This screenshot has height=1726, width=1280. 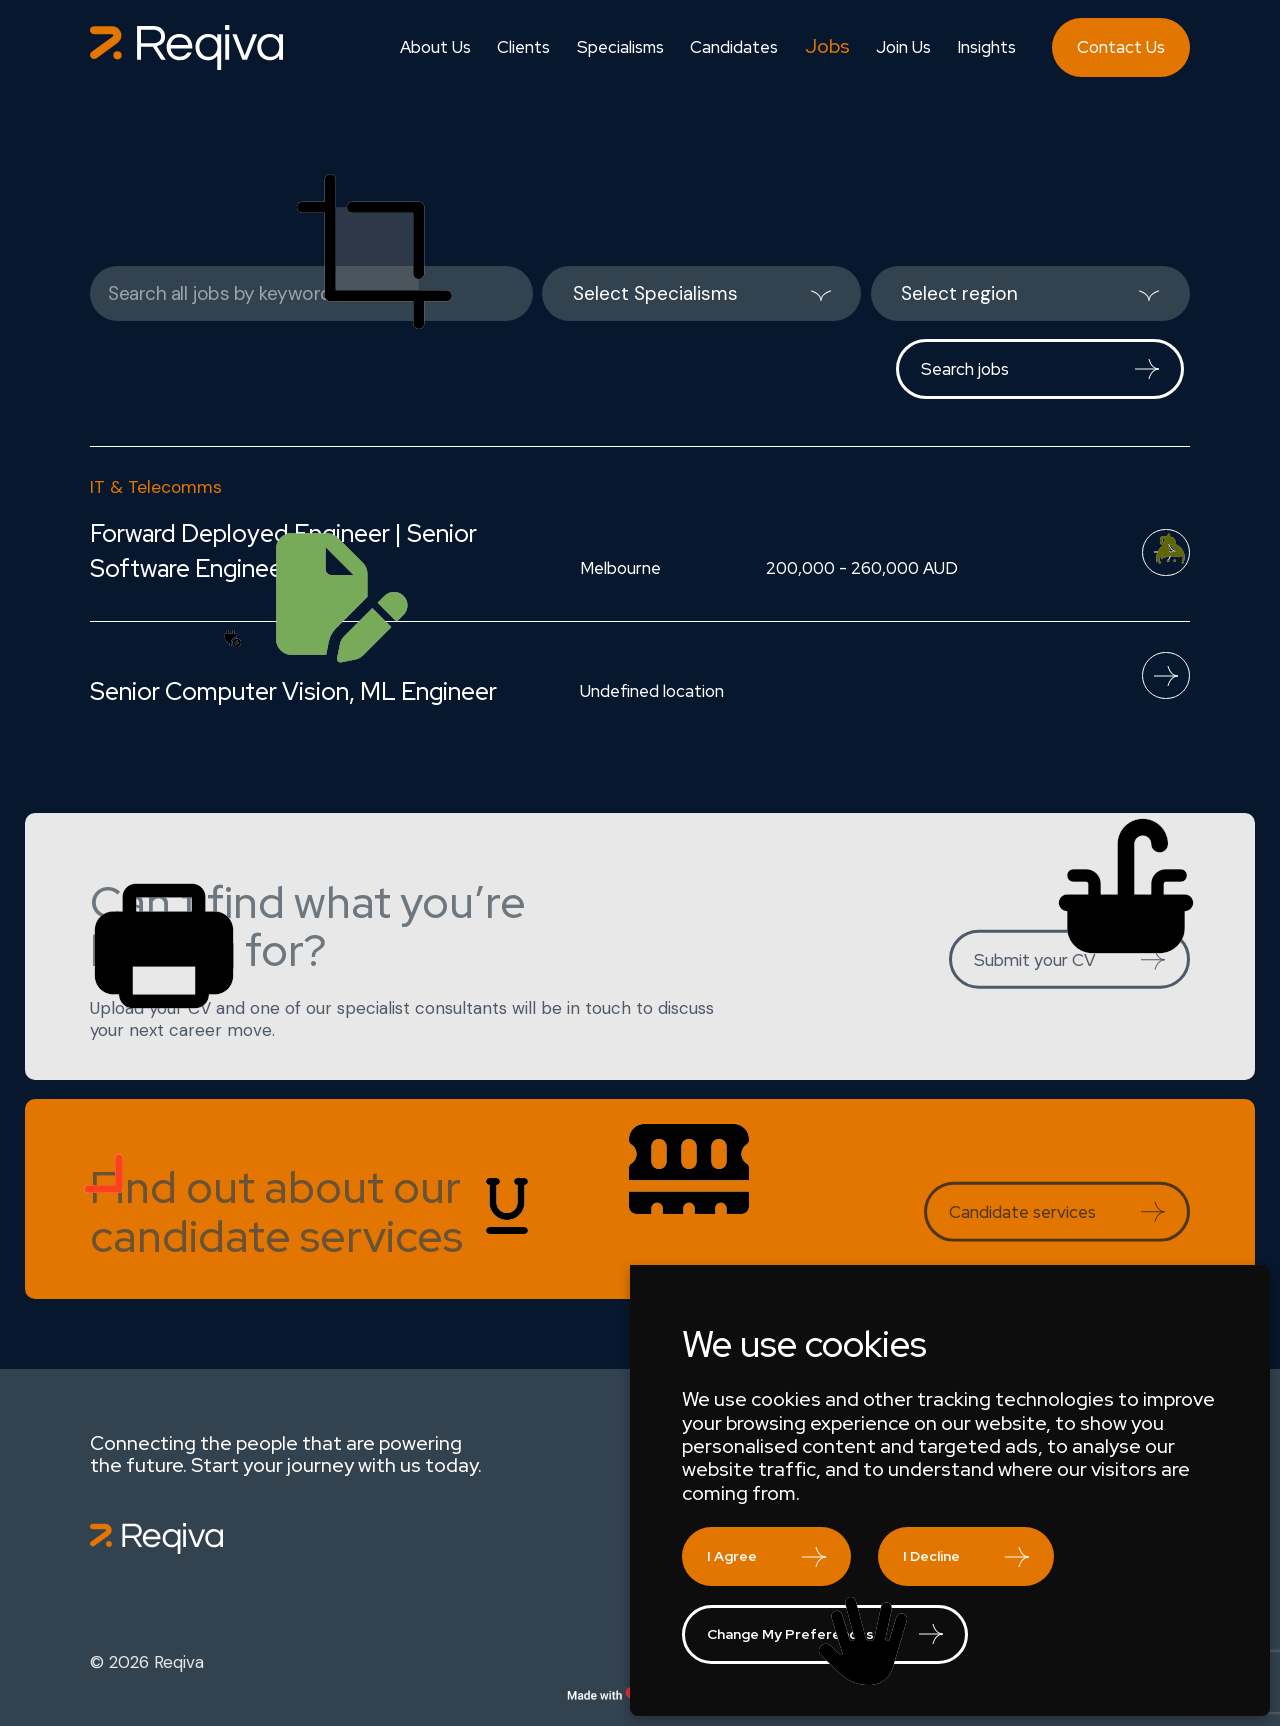 I want to click on send a vulcan salute or "live long and prosper" greeting, so click(x=863, y=1641).